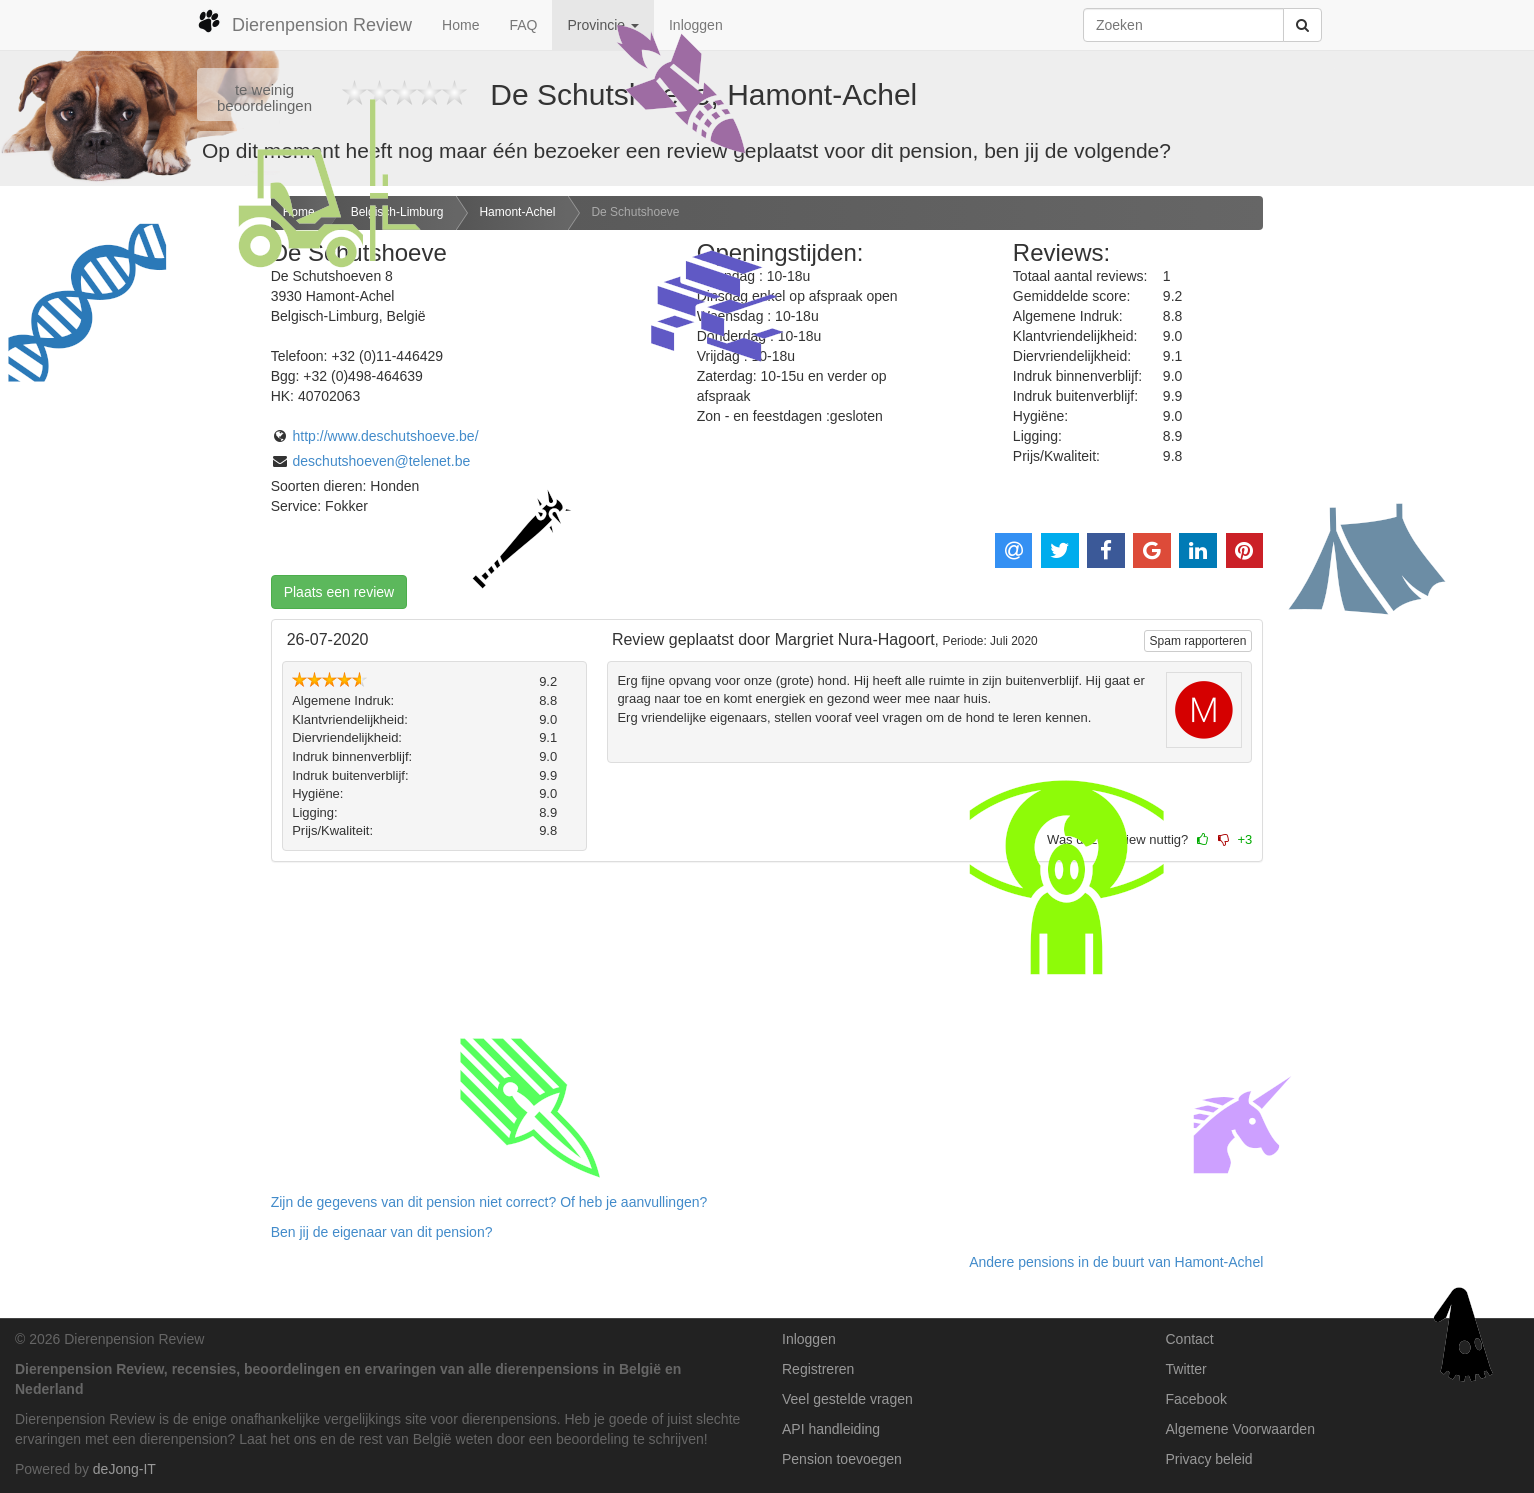 The image size is (1534, 1493). What do you see at coordinates (329, 177) in the screenshot?
I see `access warehouse or inventory management` at bounding box center [329, 177].